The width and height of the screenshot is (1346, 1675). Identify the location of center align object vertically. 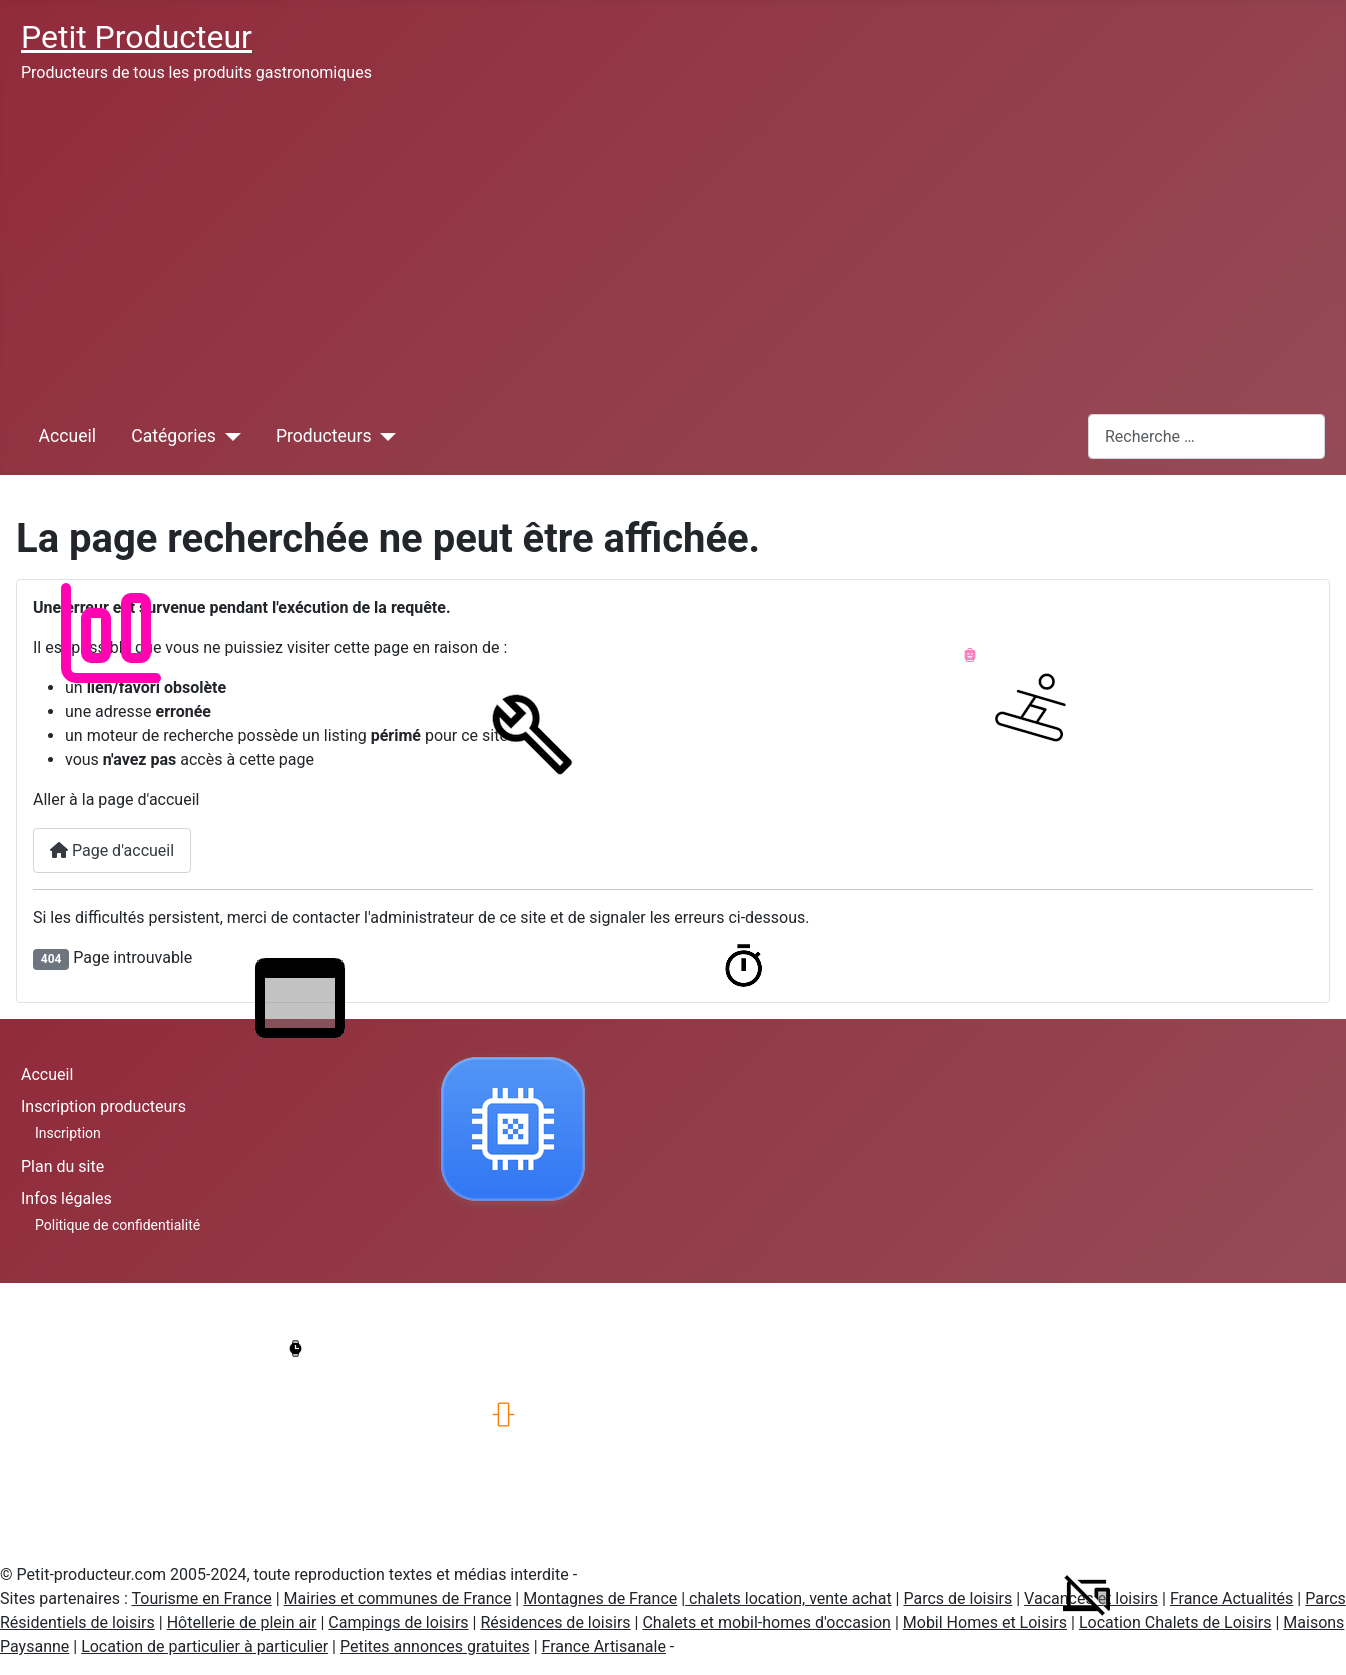
(503, 1414).